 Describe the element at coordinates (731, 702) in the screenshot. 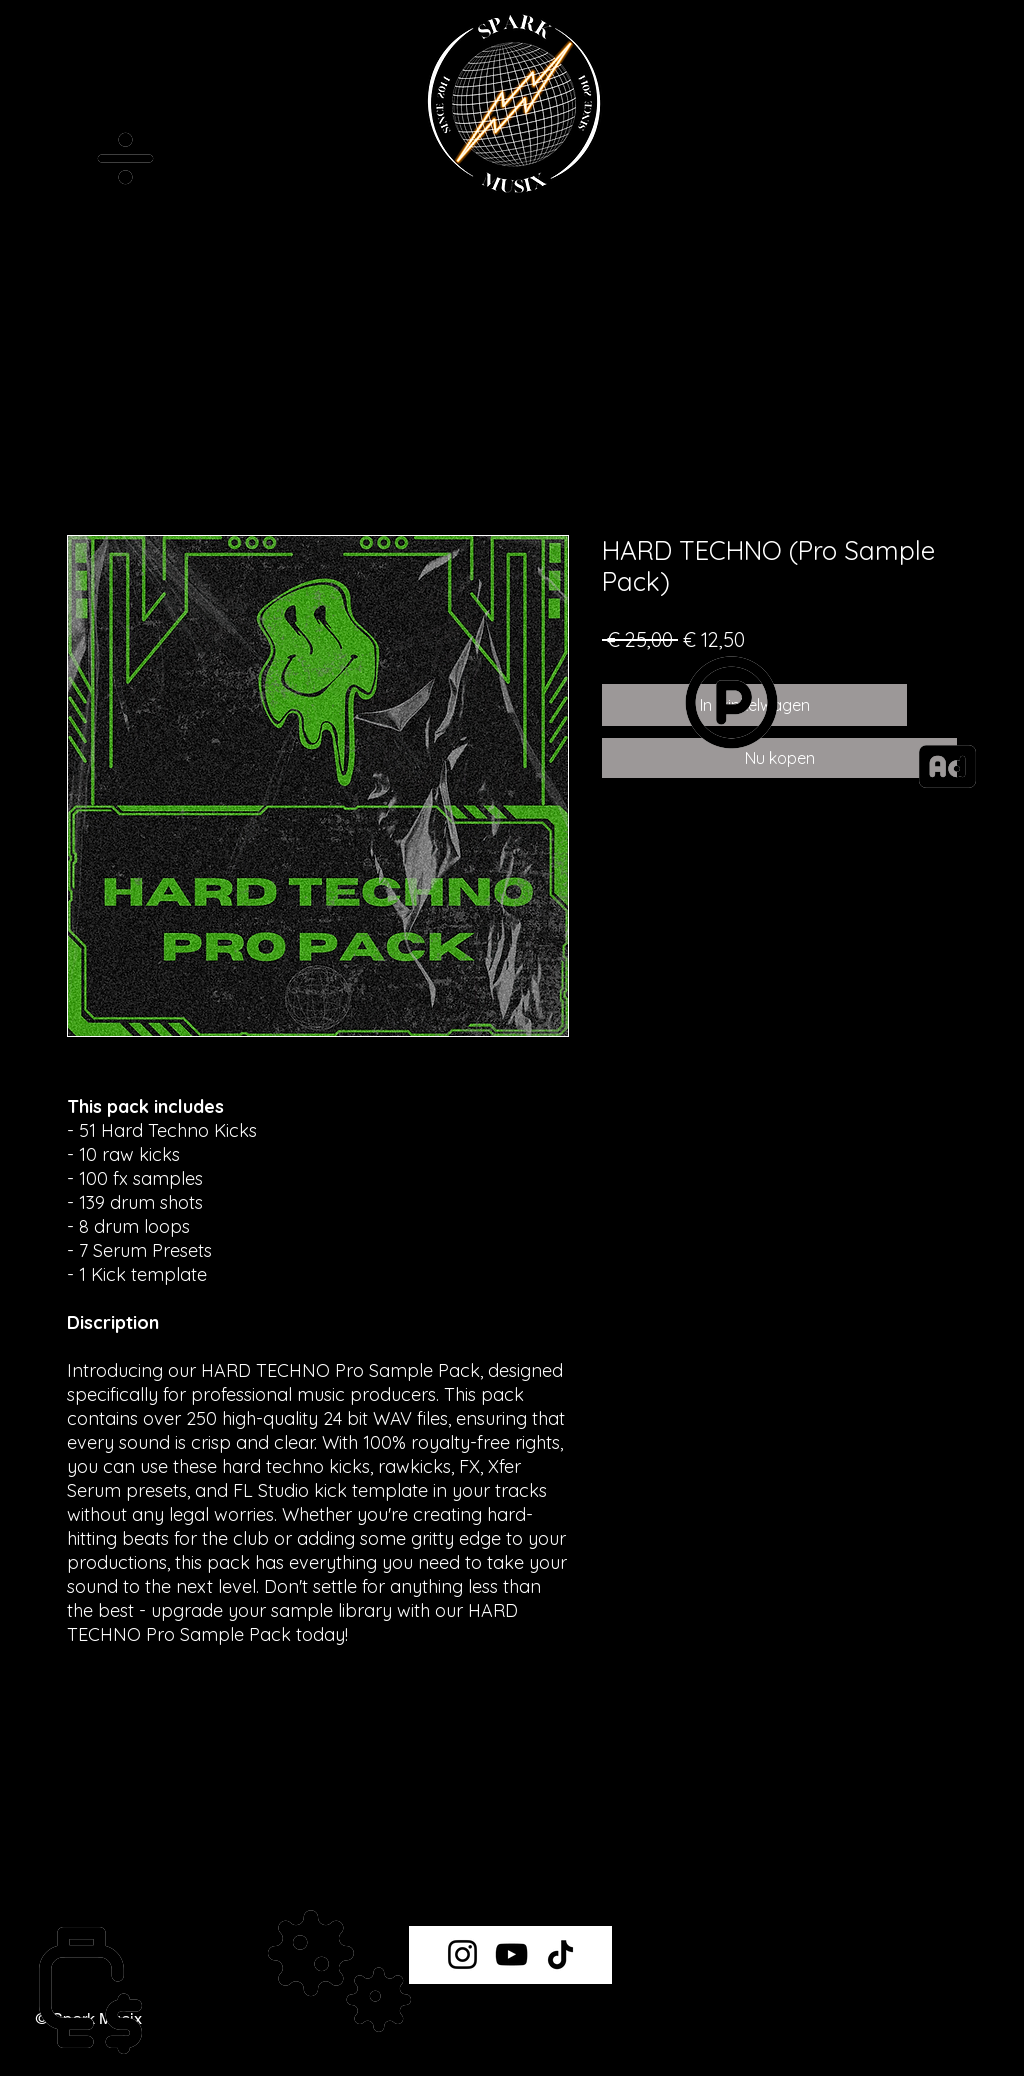

I see `indicates parking availability or location` at that location.